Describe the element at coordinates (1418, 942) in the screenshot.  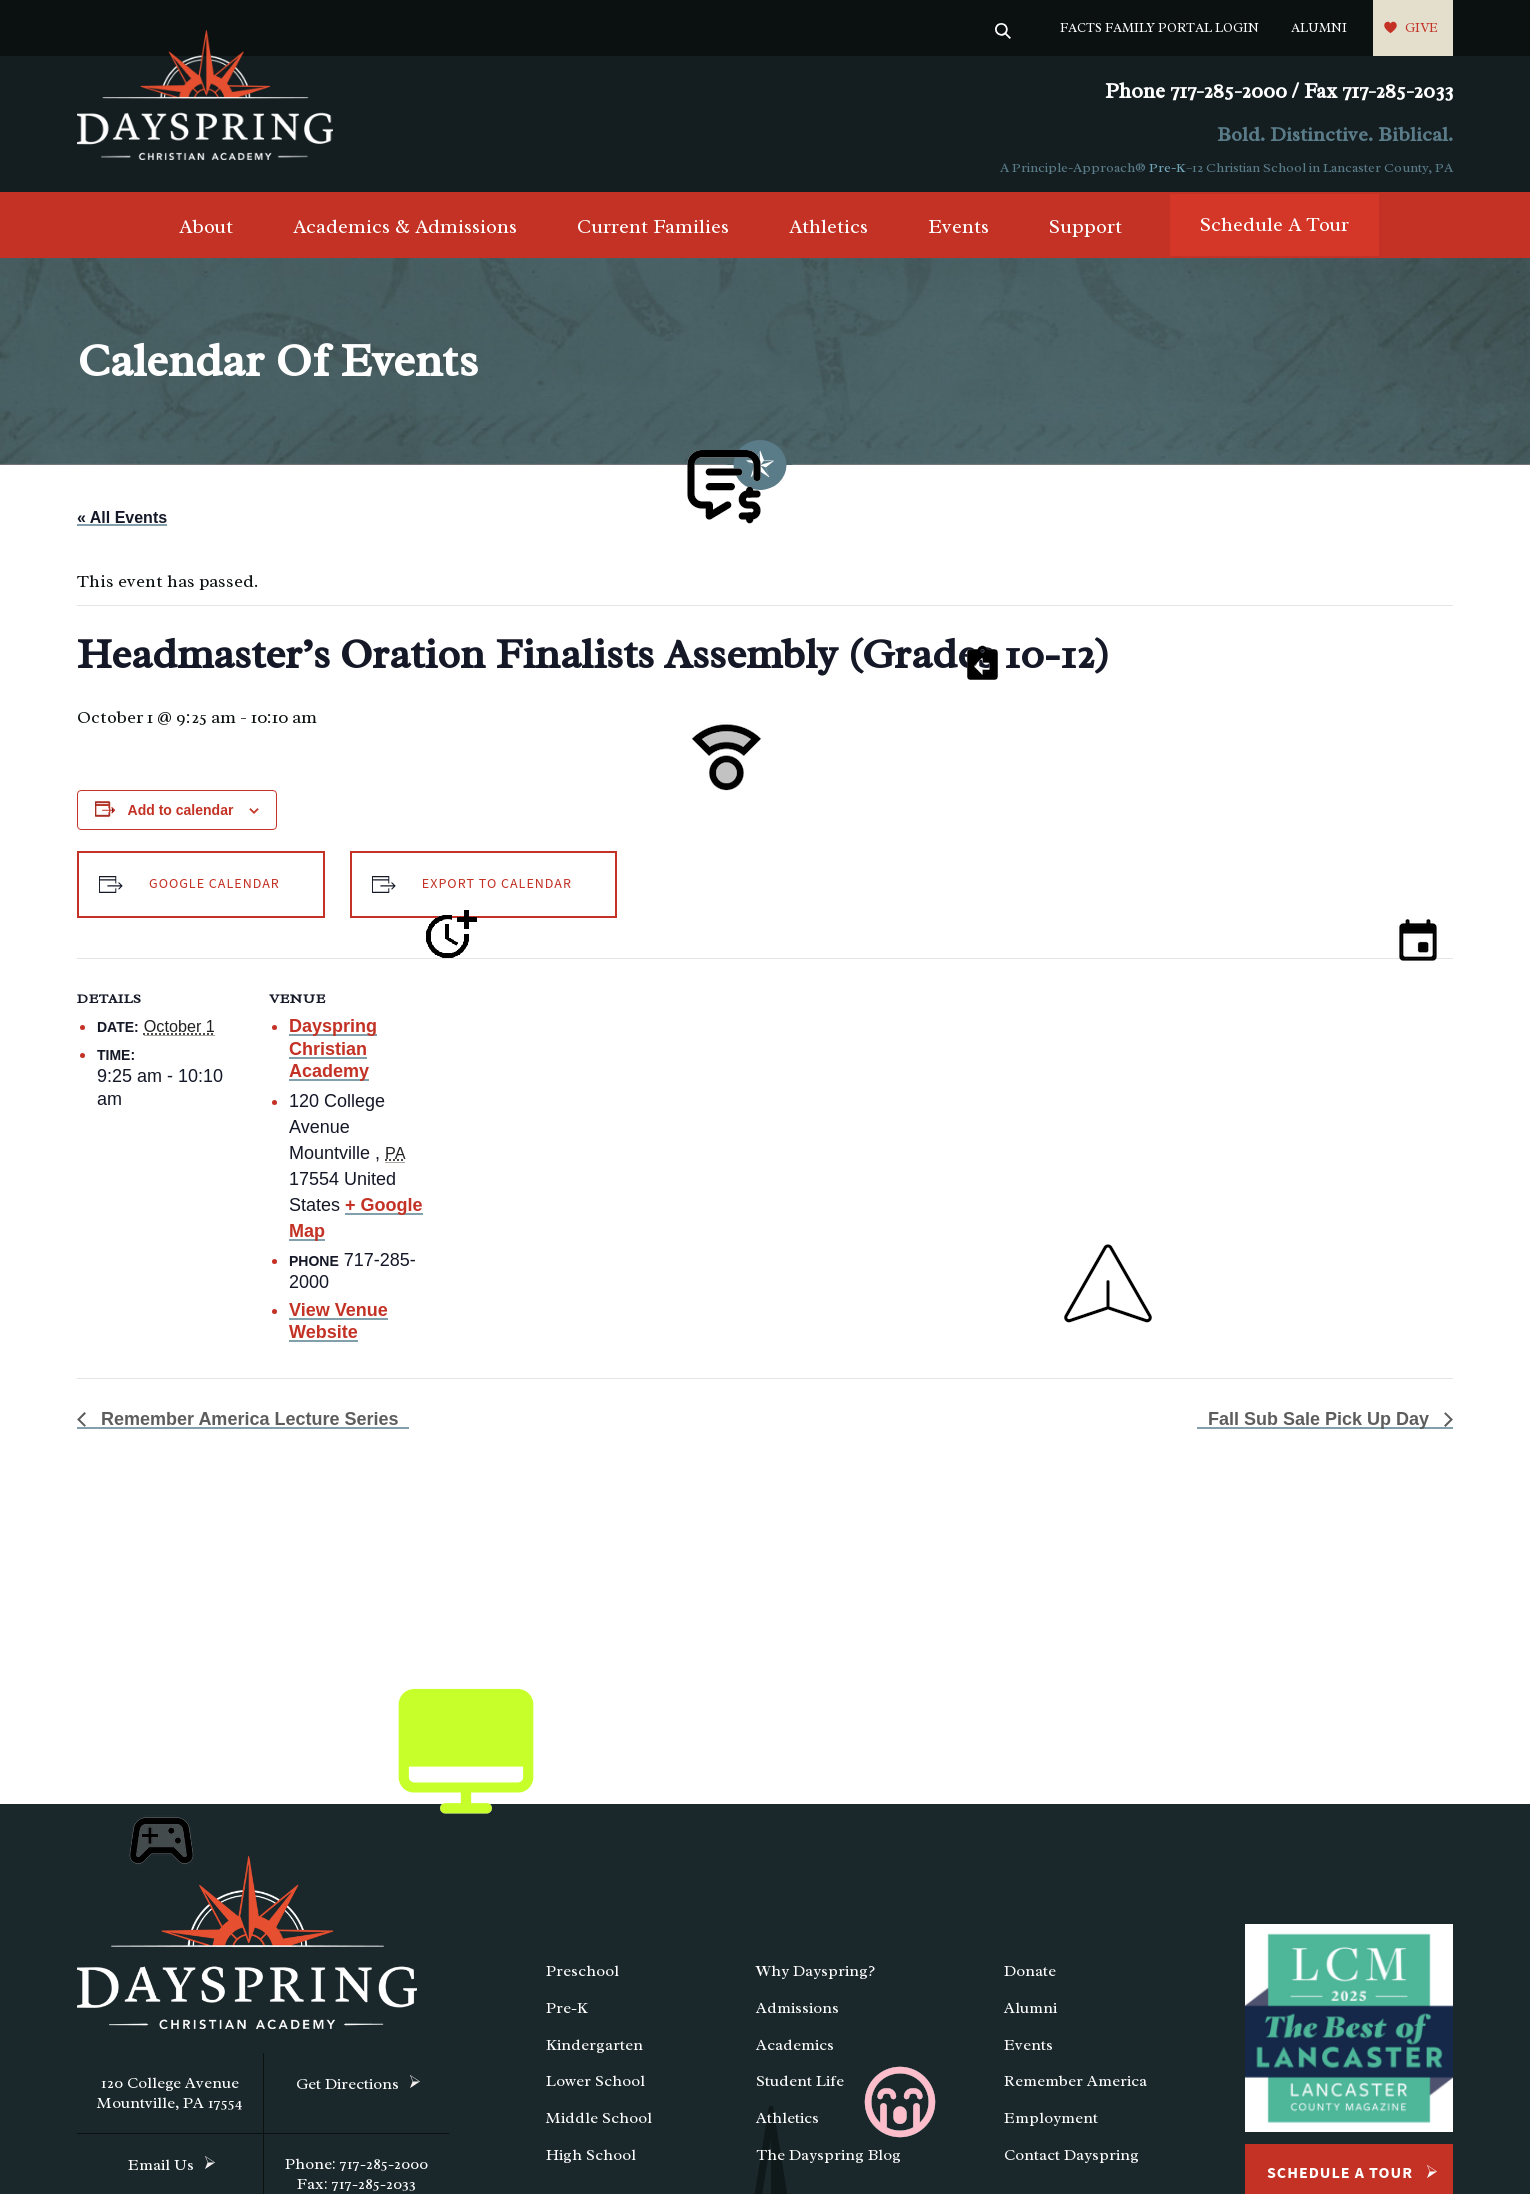
I see `add an event to your calendar` at that location.